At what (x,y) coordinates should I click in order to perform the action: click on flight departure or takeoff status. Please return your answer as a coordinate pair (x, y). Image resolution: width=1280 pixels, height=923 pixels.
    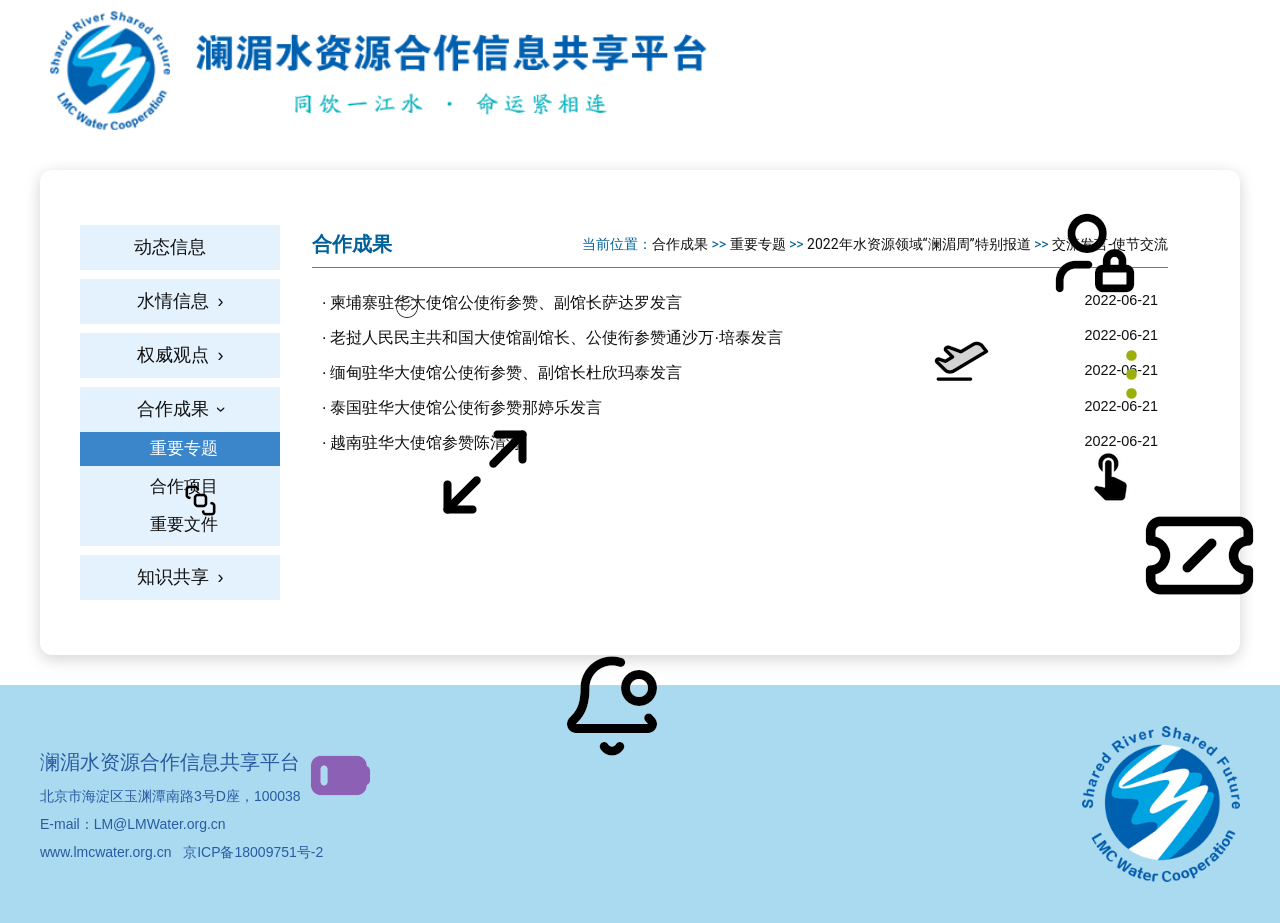
    Looking at the image, I should click on (961, 359).